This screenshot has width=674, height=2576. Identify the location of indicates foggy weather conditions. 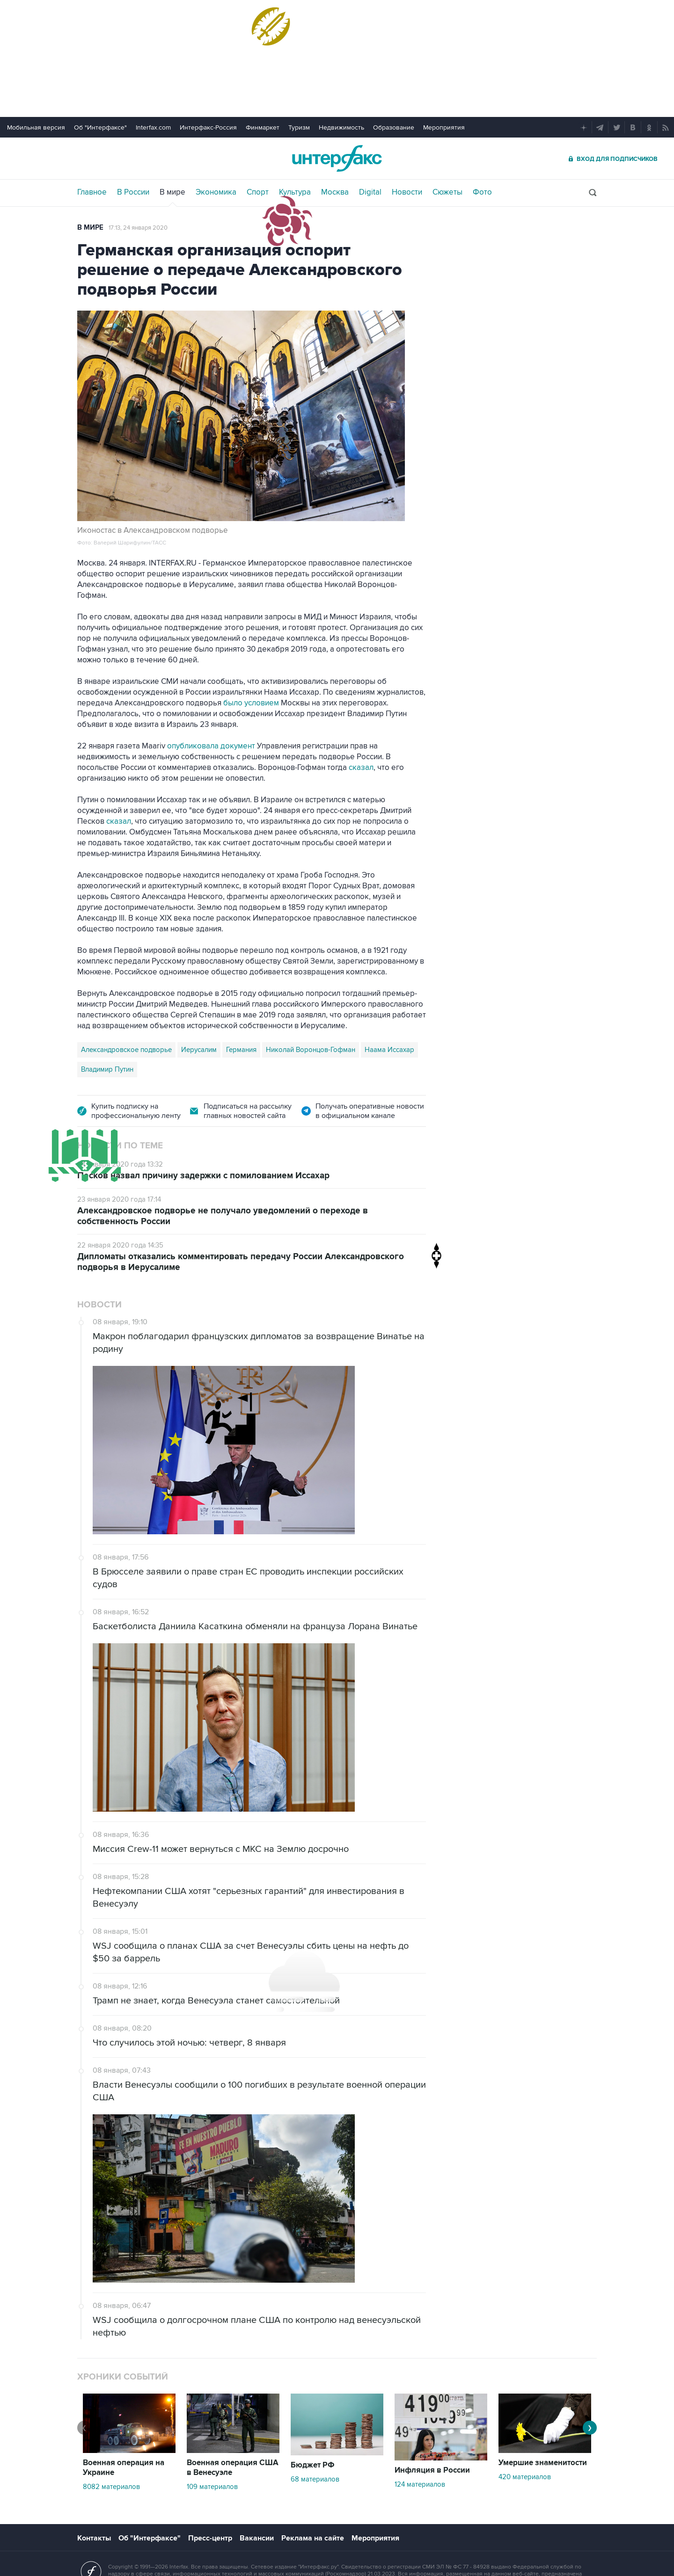
(304, 1981).